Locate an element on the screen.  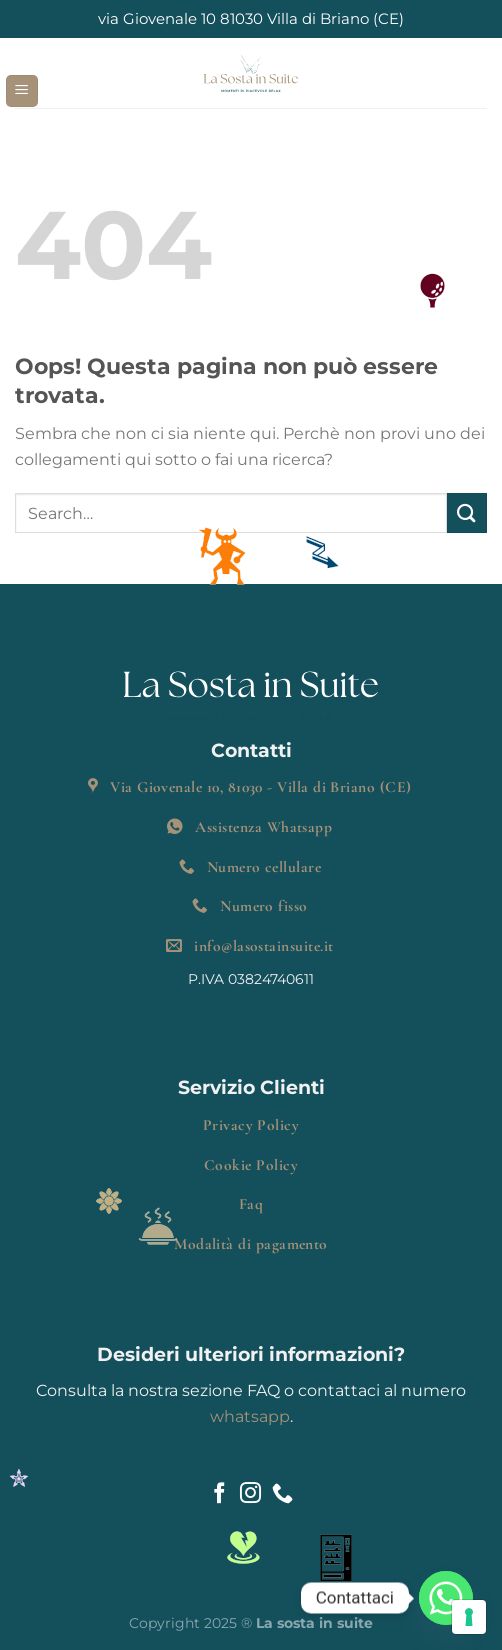
level up or rank promotion indicator is located at coordinates (19, 1478).